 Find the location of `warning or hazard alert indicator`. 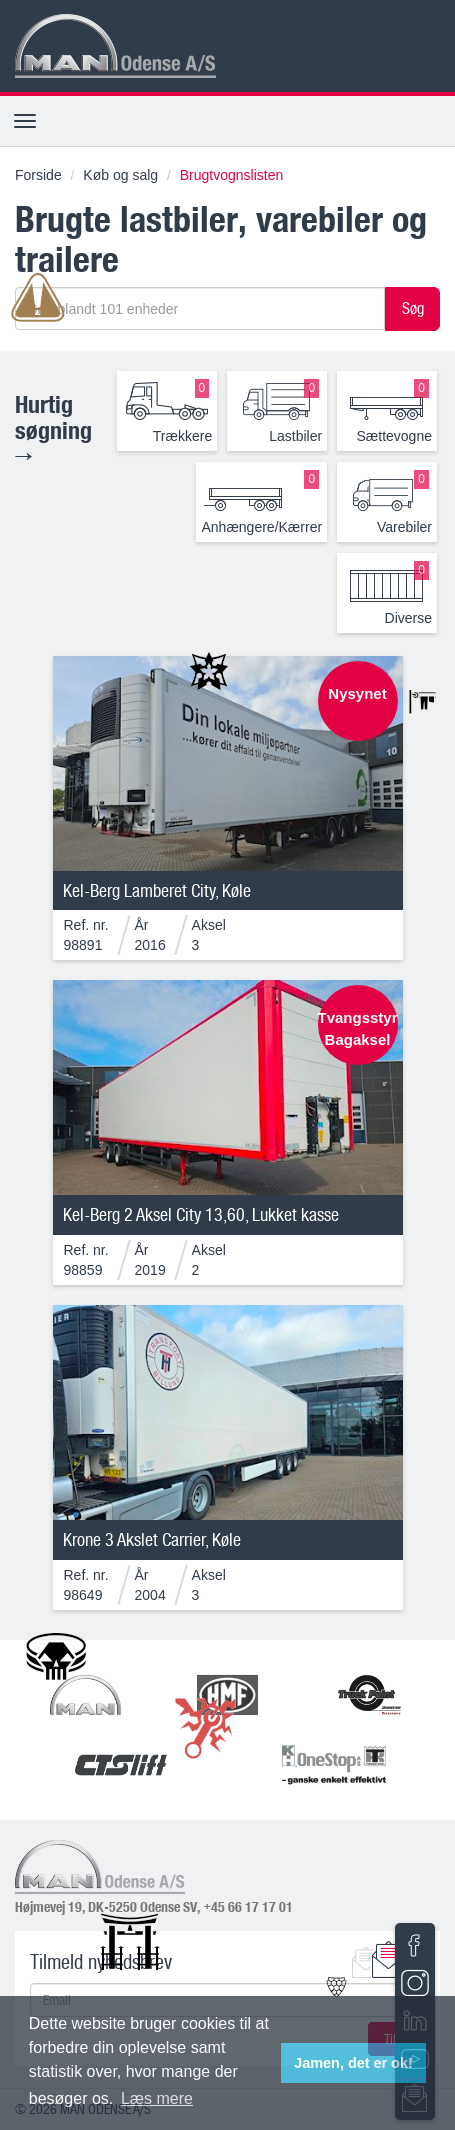

warning or hazard alert indicator is located at coordinates (38, 298).